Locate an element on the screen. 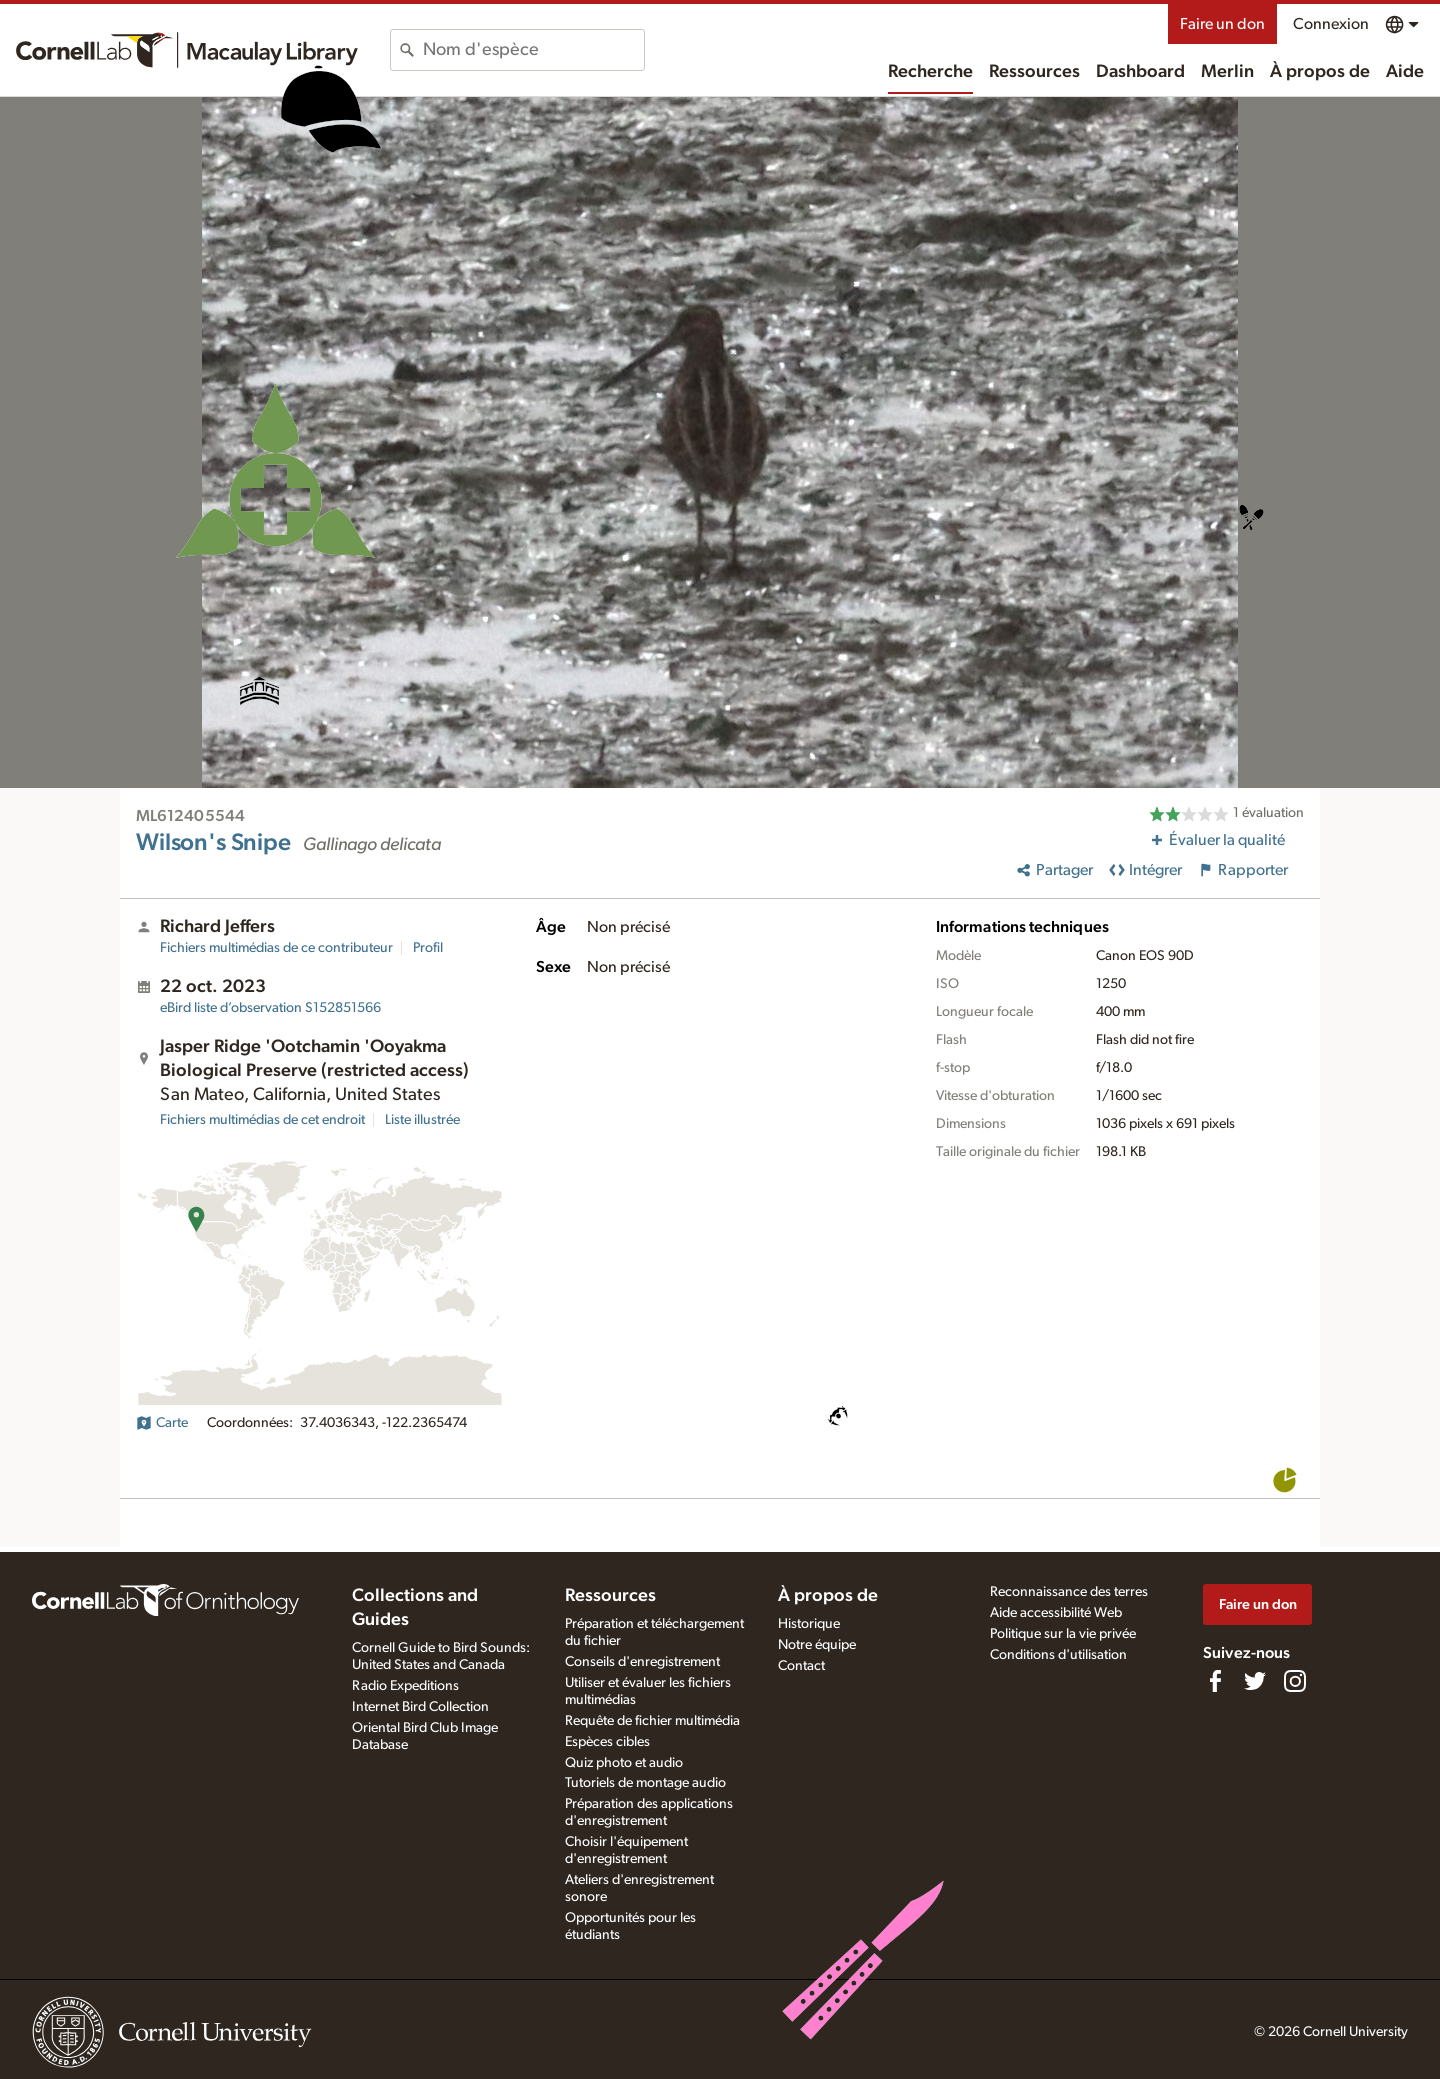 Image resolution: width=1440 pixels, height=2079 pixels. access music or sound effects settings is located at coordinates (1251, 517).